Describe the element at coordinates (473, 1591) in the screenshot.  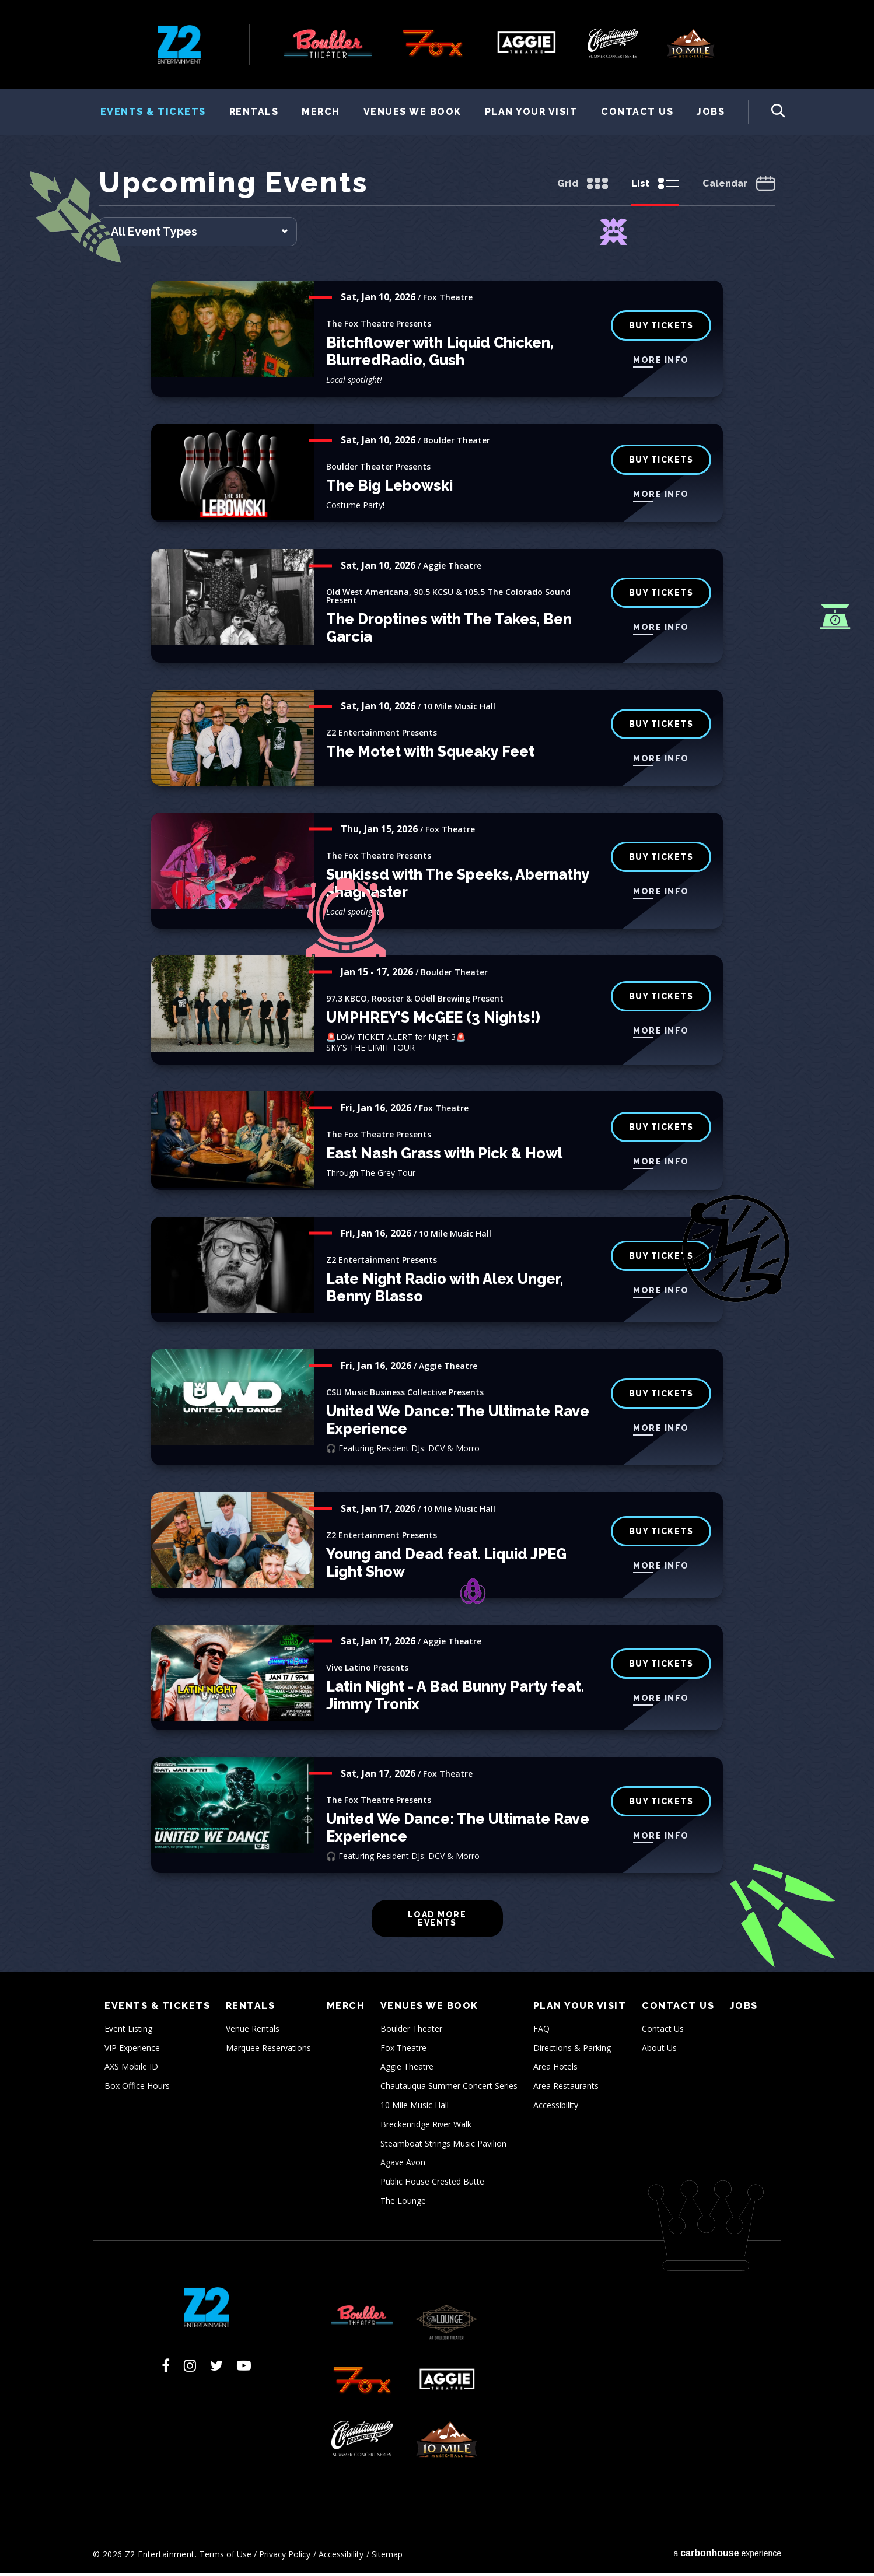
I see `decorative game badge or achievement emblem` at that location.